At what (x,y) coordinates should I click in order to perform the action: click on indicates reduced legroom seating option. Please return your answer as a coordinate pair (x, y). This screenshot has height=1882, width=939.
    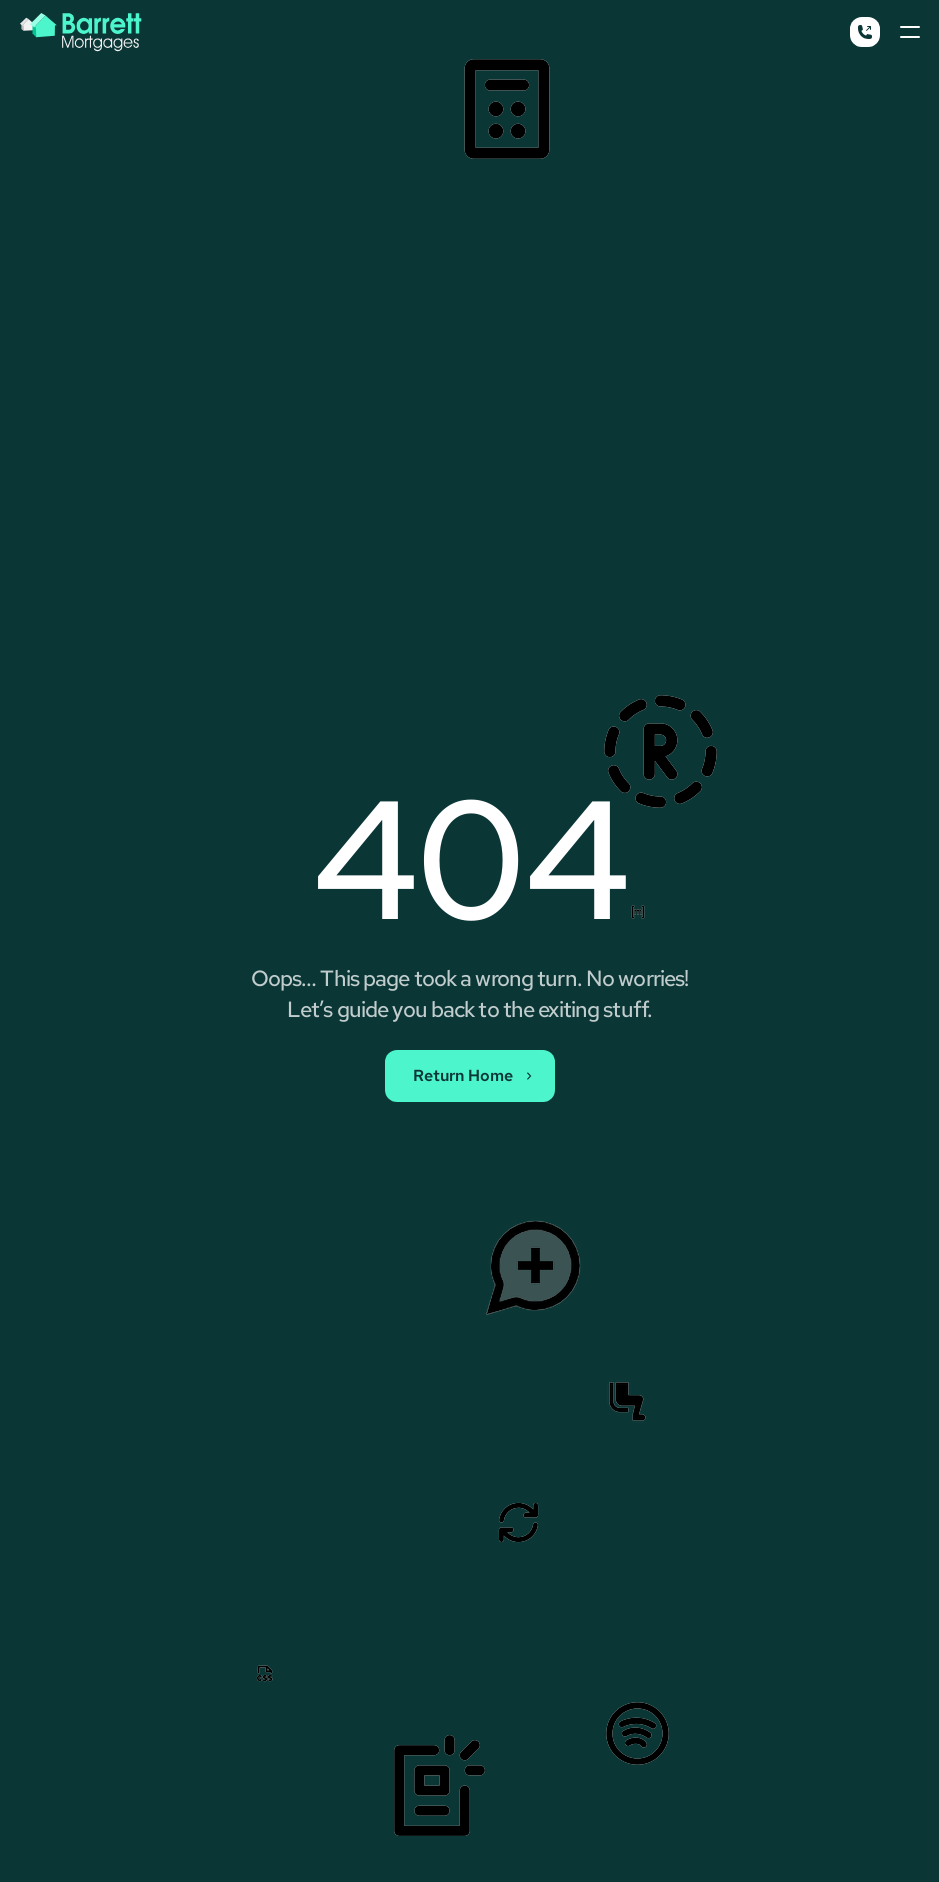
    Looking at the image, I should click on (628, 1401).